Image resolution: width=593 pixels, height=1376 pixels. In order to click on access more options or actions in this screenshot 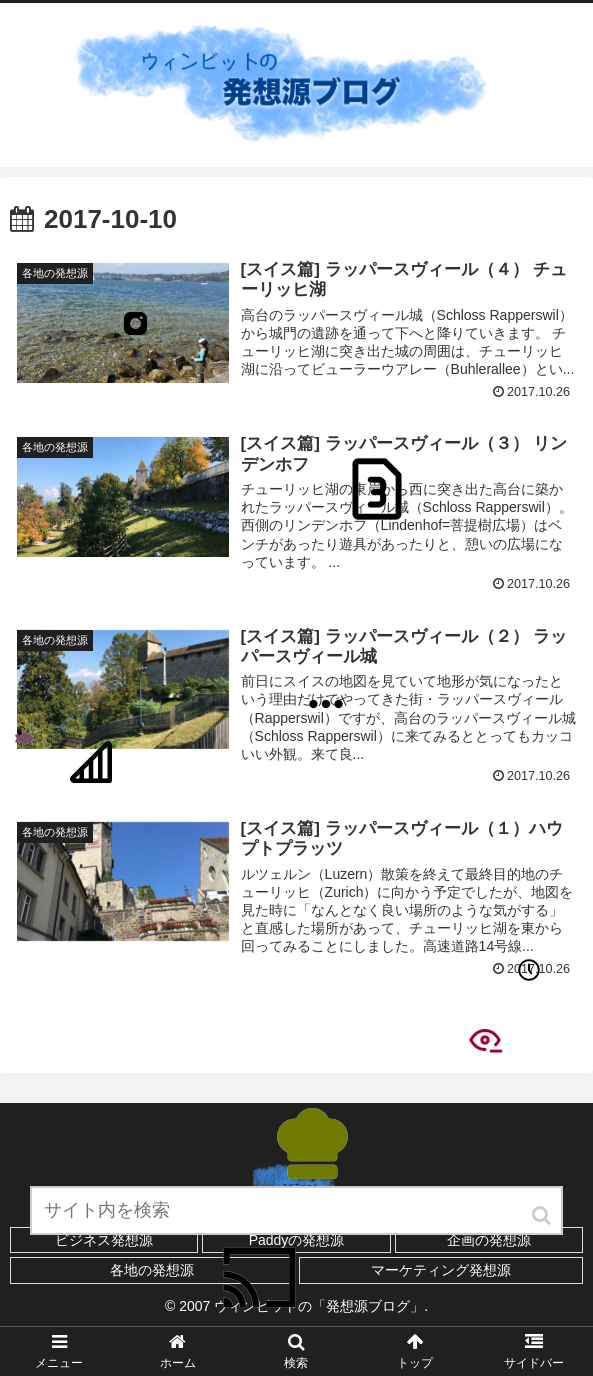, I will do `click(326, 704)`.